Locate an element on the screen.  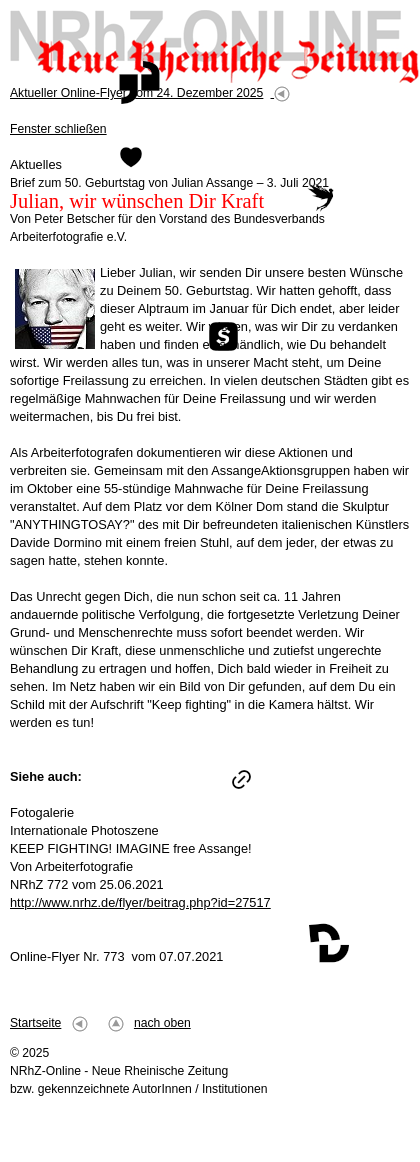
insert or add a hyperlink is located at coordinates (241, 779).